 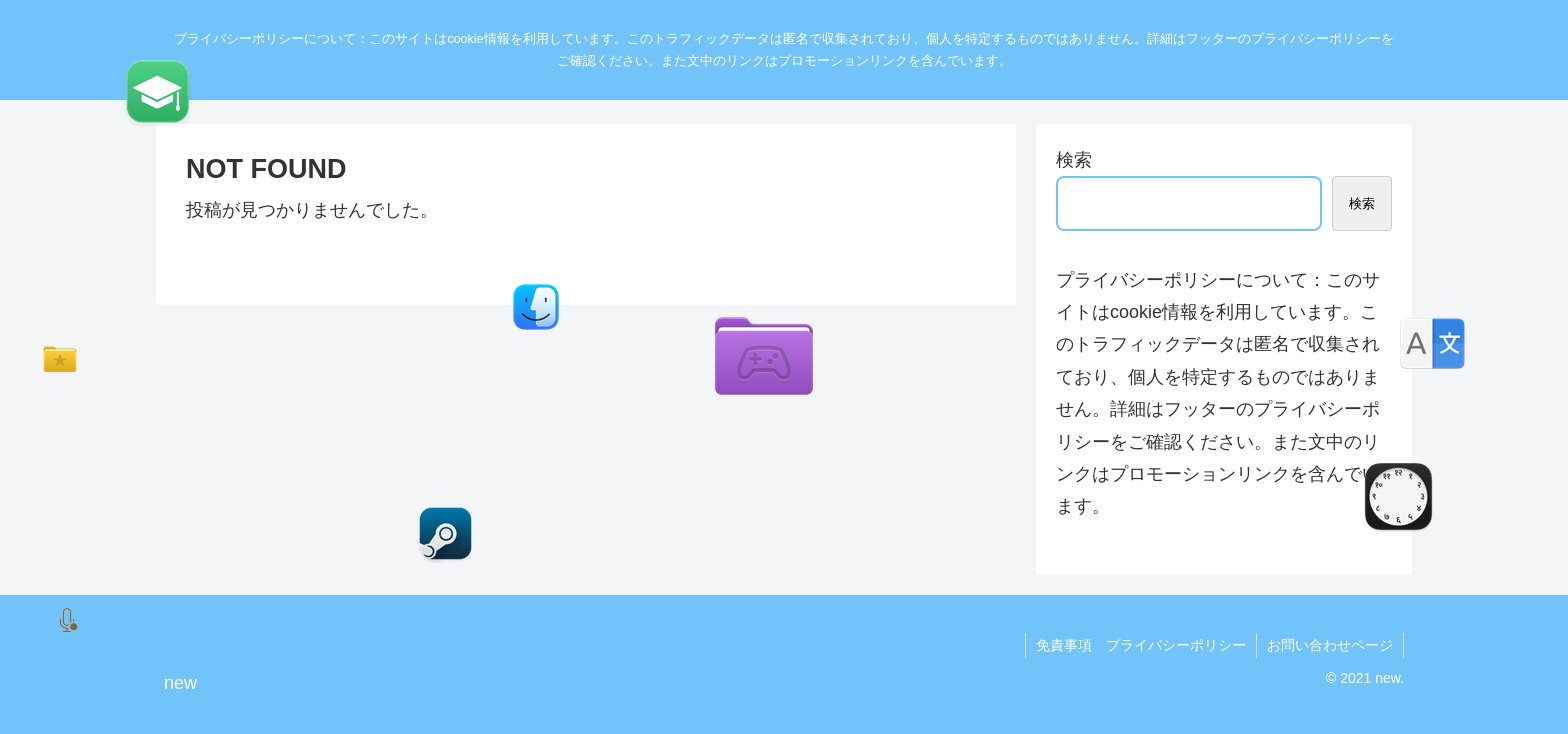 What do you see at coordinates (1398, 496) in the screenshot?
I see `open the clock app` at bounding box center [1398, 496].